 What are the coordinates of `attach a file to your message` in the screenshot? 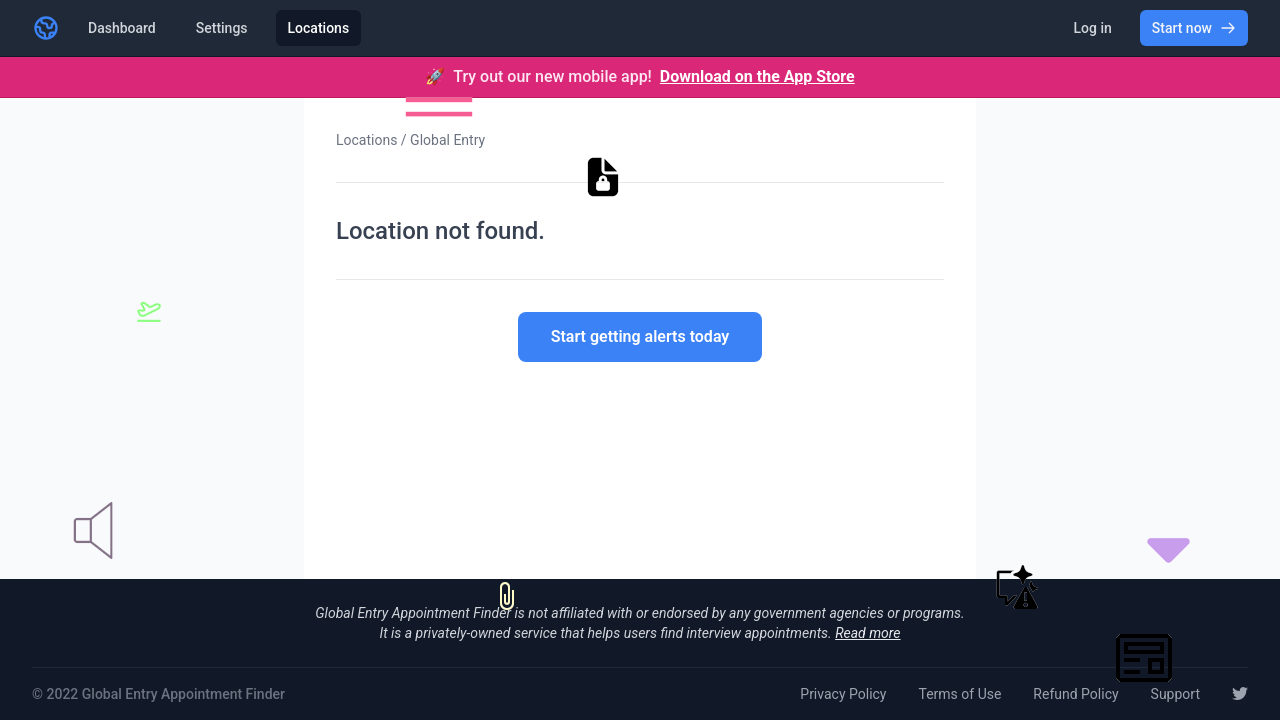 It's located at (507, 596).